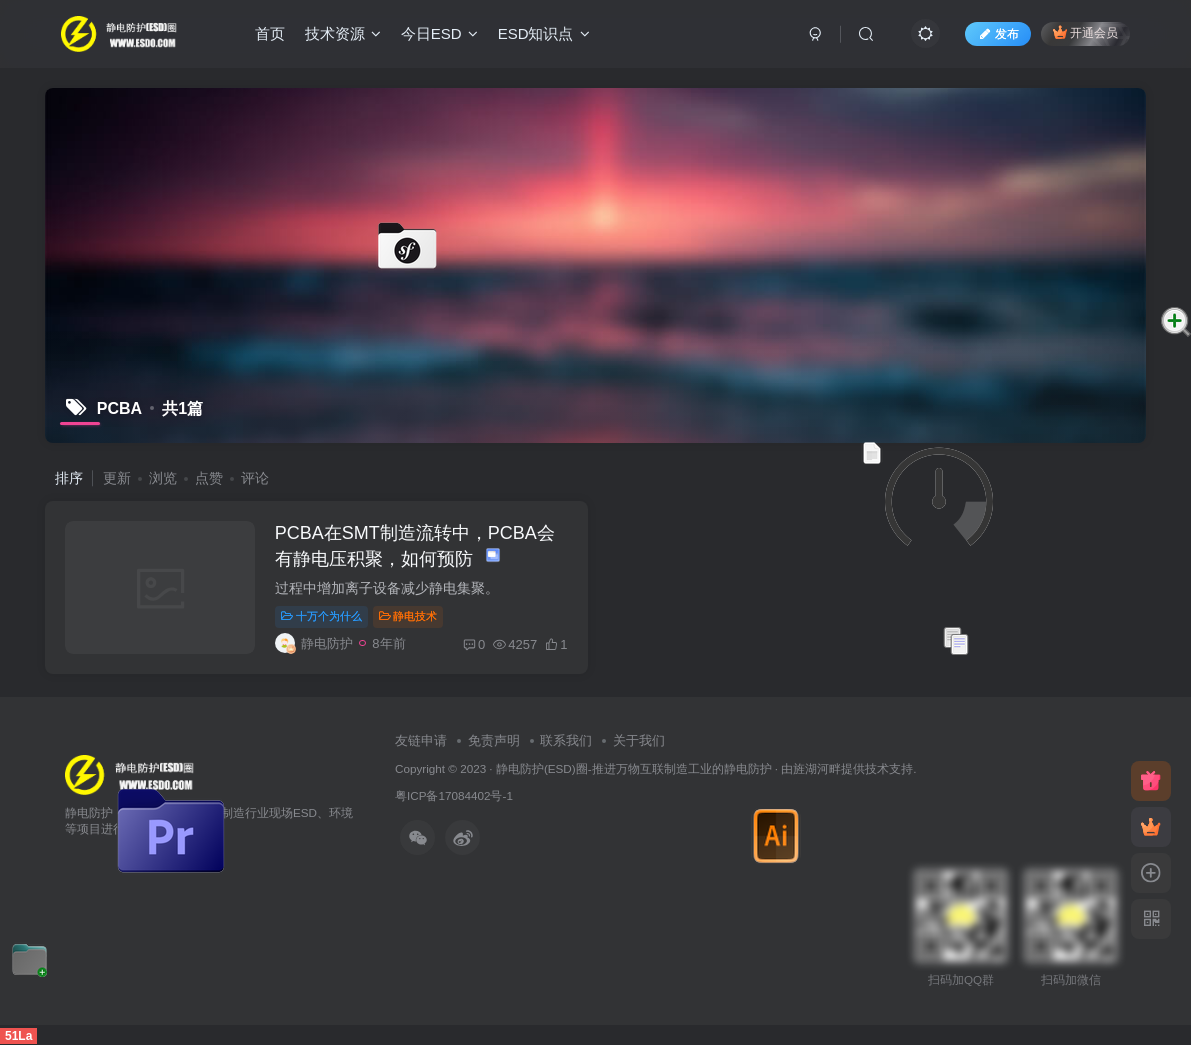 Image resolution: width=1191 pixels, height=1045 pixels. What do you see at coordinates (956, 641) in the screenshot?
I see `copy selected content to clipboard` at bounding box center [956, 641].